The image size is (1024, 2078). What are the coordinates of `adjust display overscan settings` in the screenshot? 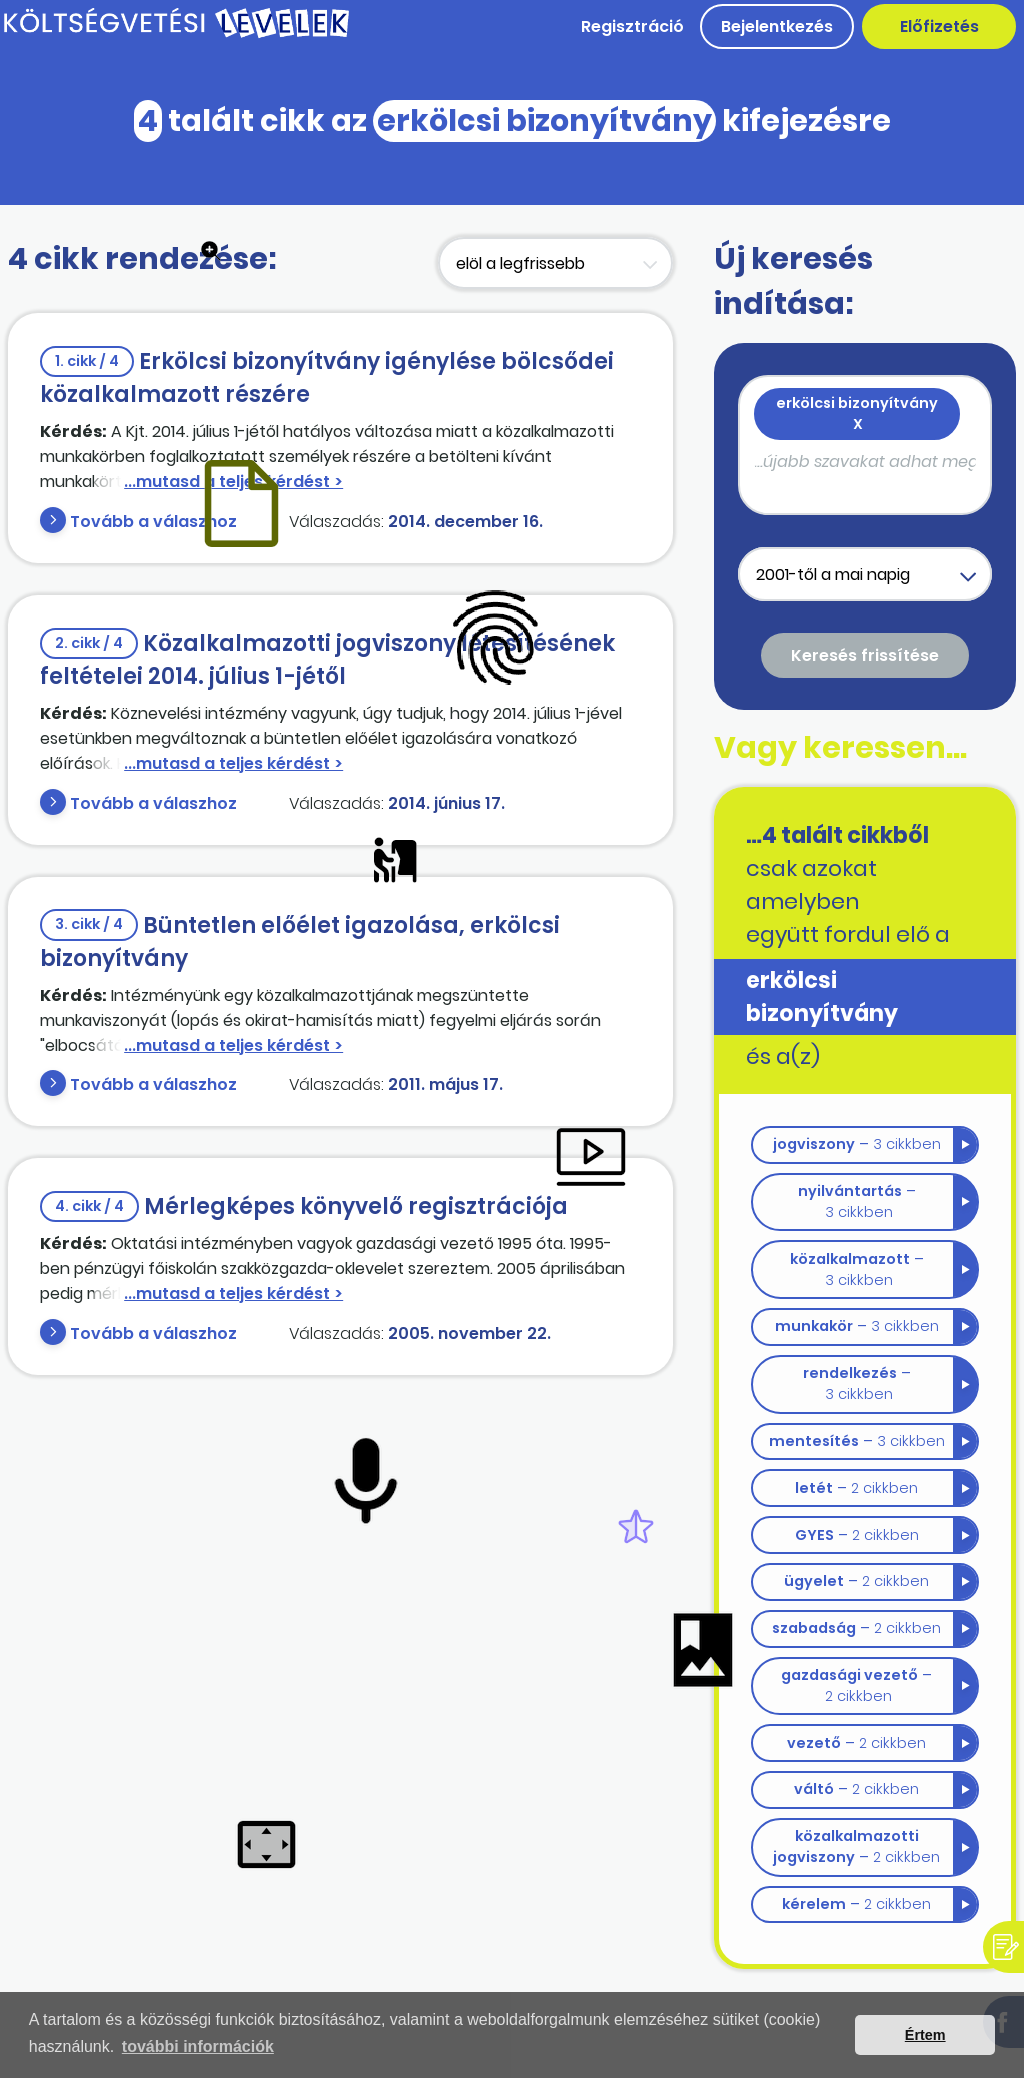 It's located at (266, 1844).